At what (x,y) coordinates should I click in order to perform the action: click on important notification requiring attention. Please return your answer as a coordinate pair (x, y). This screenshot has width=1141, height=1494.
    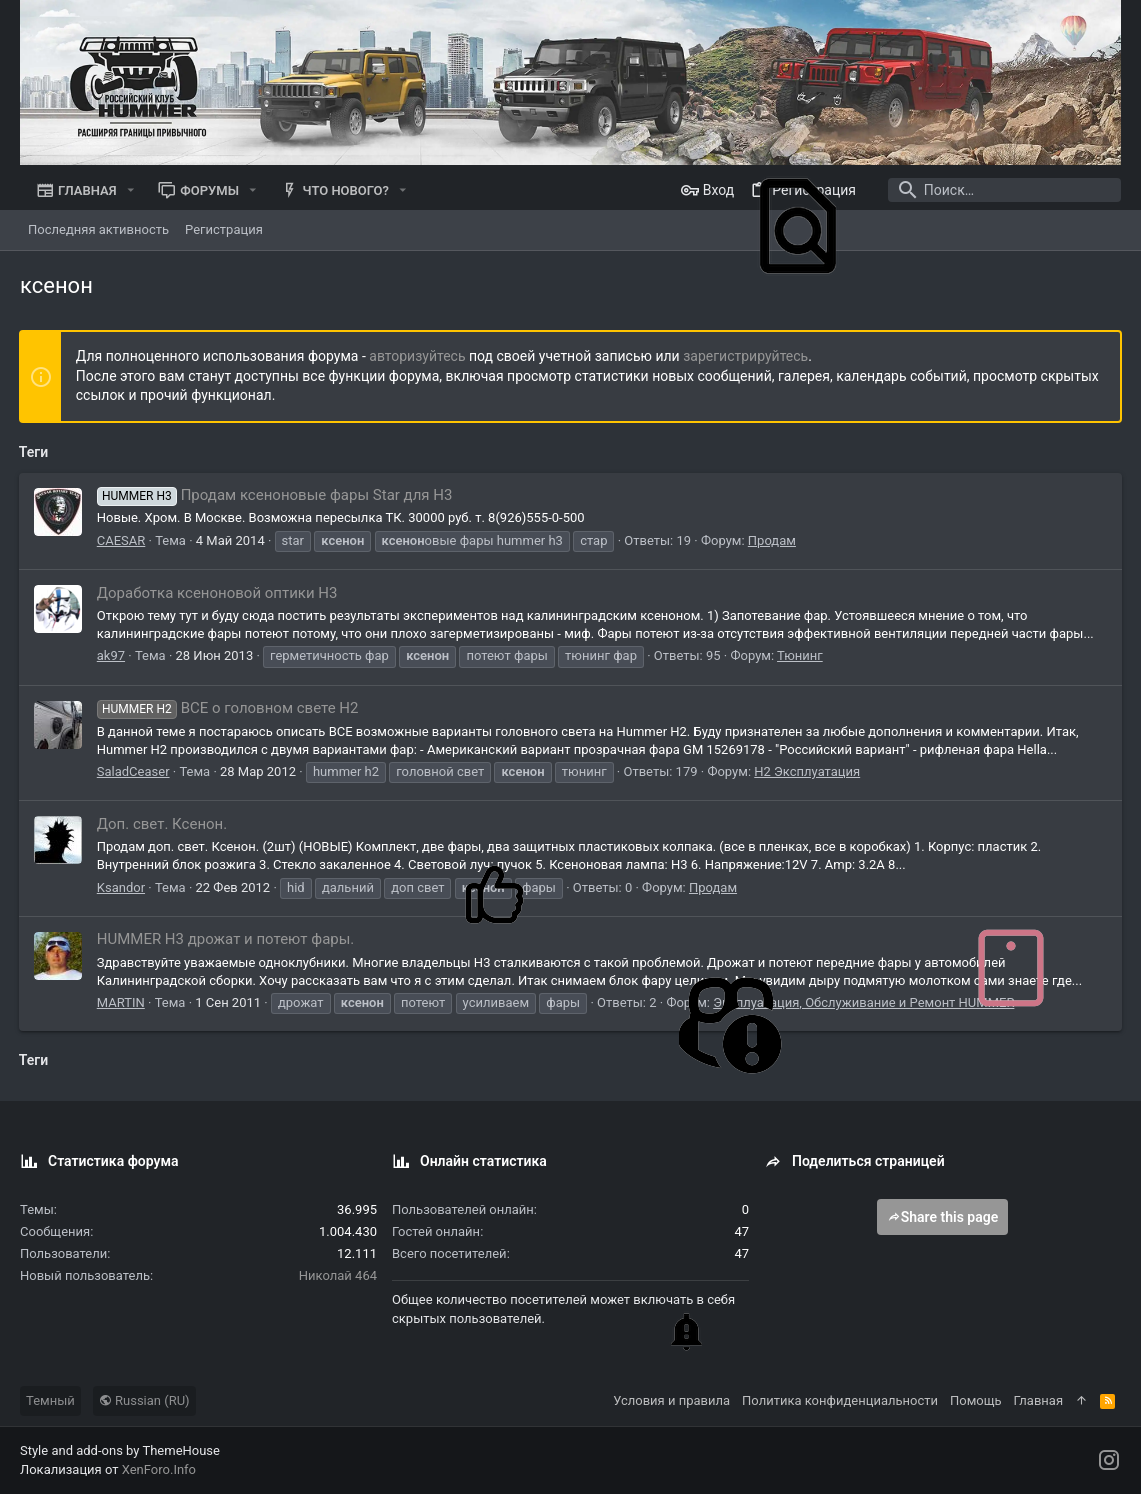
    Looking at the image, I should click on (686, 1331).